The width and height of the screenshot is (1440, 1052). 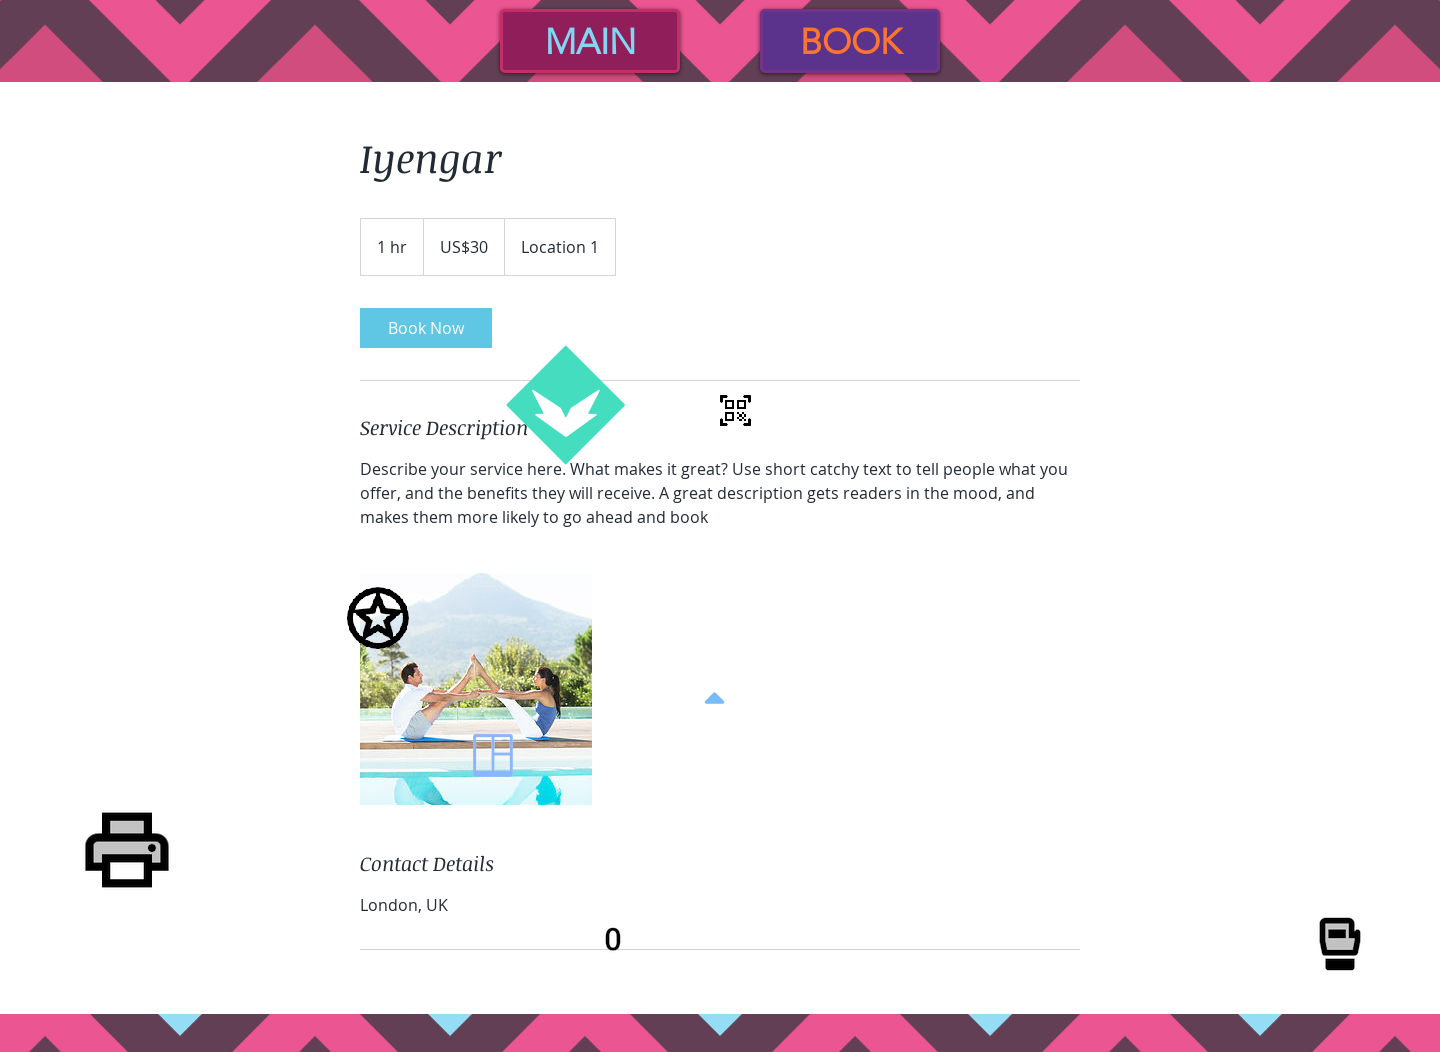 What do you see at coordinates (127, 850) in the screenshot?
I see `print the current document or page` at bounding box center [127, 850].